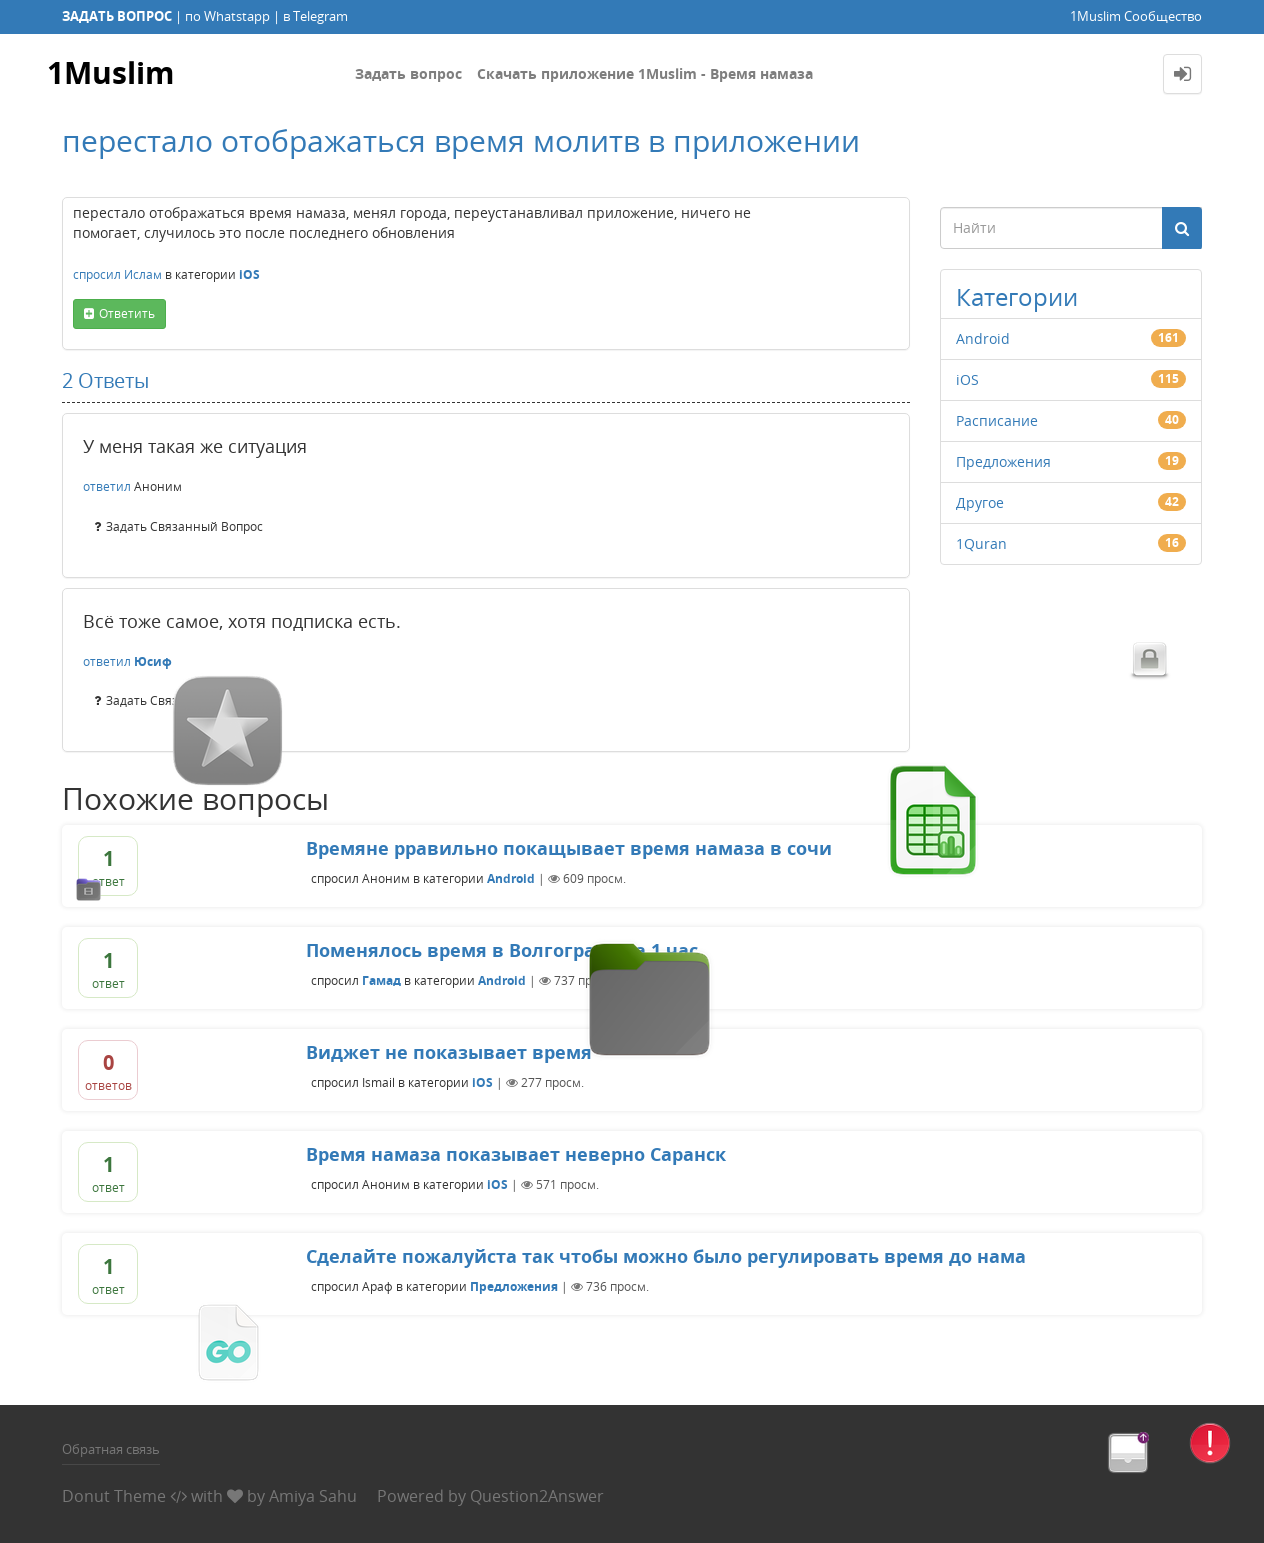 The image size is (1264, 1543). Describe the element at coordinates (933, 820) in the screenshot. I see `open a libreoffice calc spreadsheet file` at that location.